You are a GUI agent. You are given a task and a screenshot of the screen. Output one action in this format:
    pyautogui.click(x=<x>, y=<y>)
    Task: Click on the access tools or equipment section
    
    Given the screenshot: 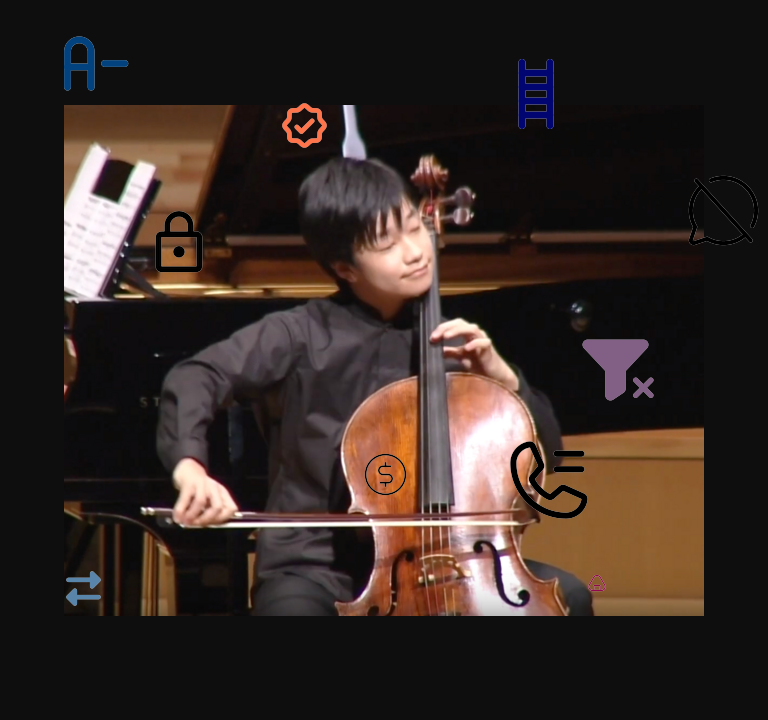 What is the action you would take?
    pyautogui.click(x=536, y=94)
    